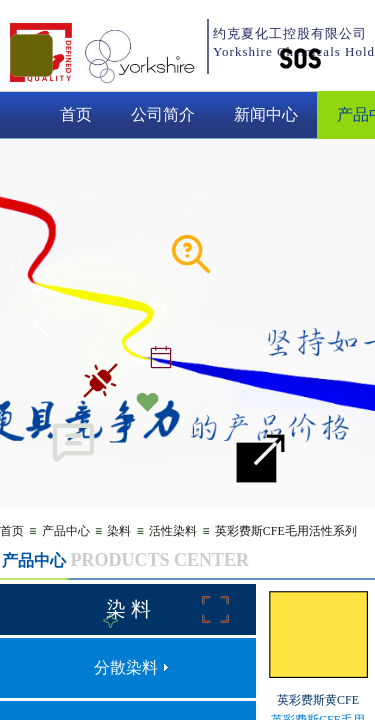 Image resolution: width=375 pixels, height=720 pixels. What do you see at coordinates (191, 254) in the screenshot?
I see `search help or FAQ` at bounding box center [191, 254].